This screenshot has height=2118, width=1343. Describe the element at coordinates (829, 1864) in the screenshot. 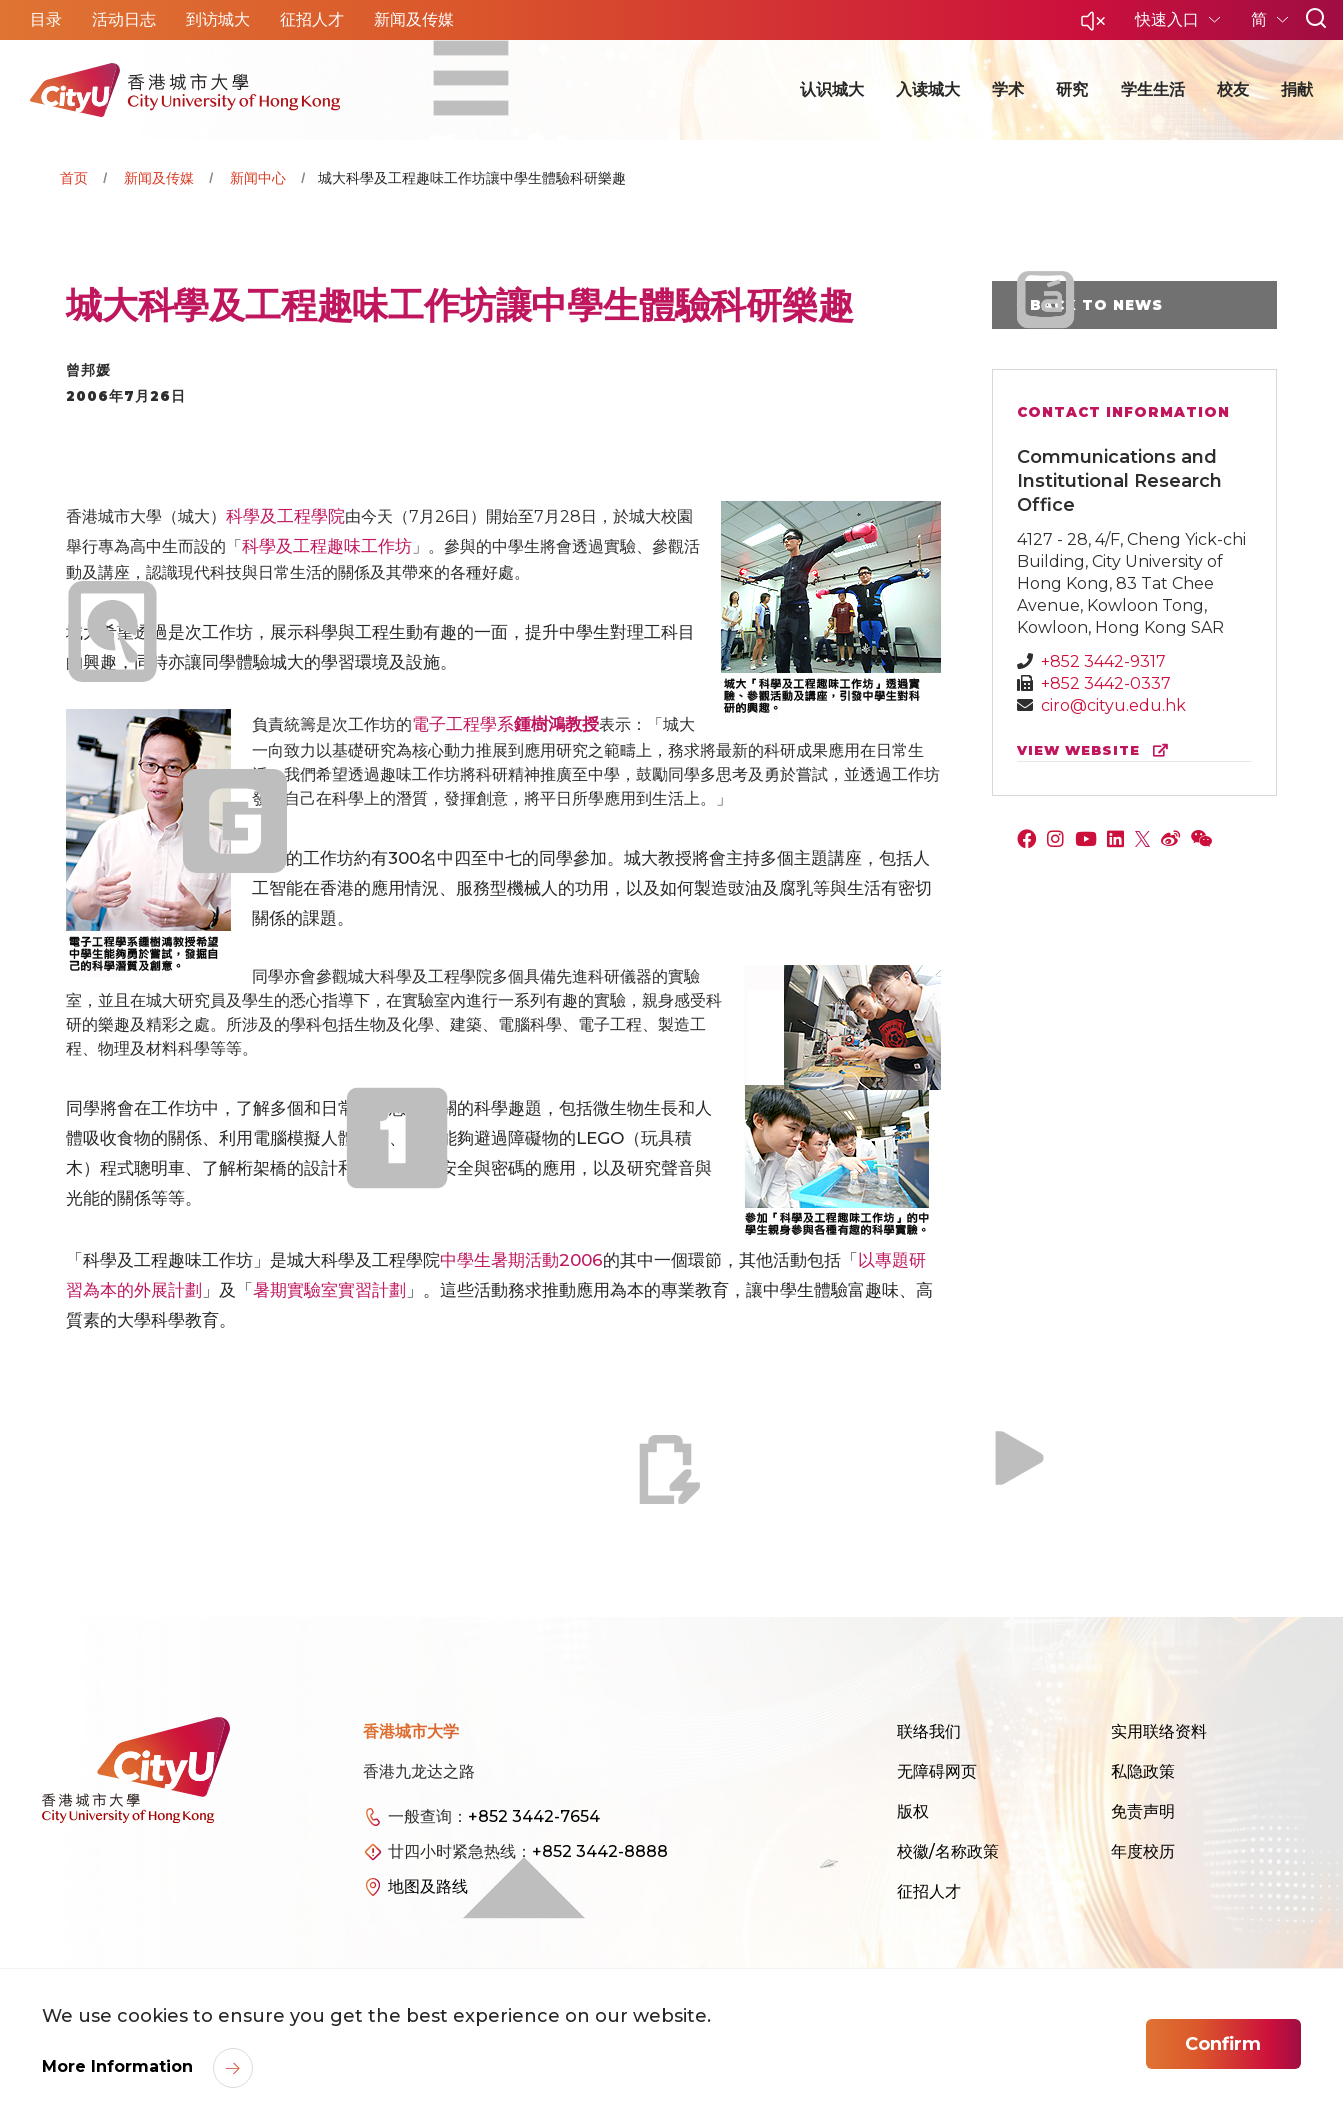

I see `send document or file` at that location.